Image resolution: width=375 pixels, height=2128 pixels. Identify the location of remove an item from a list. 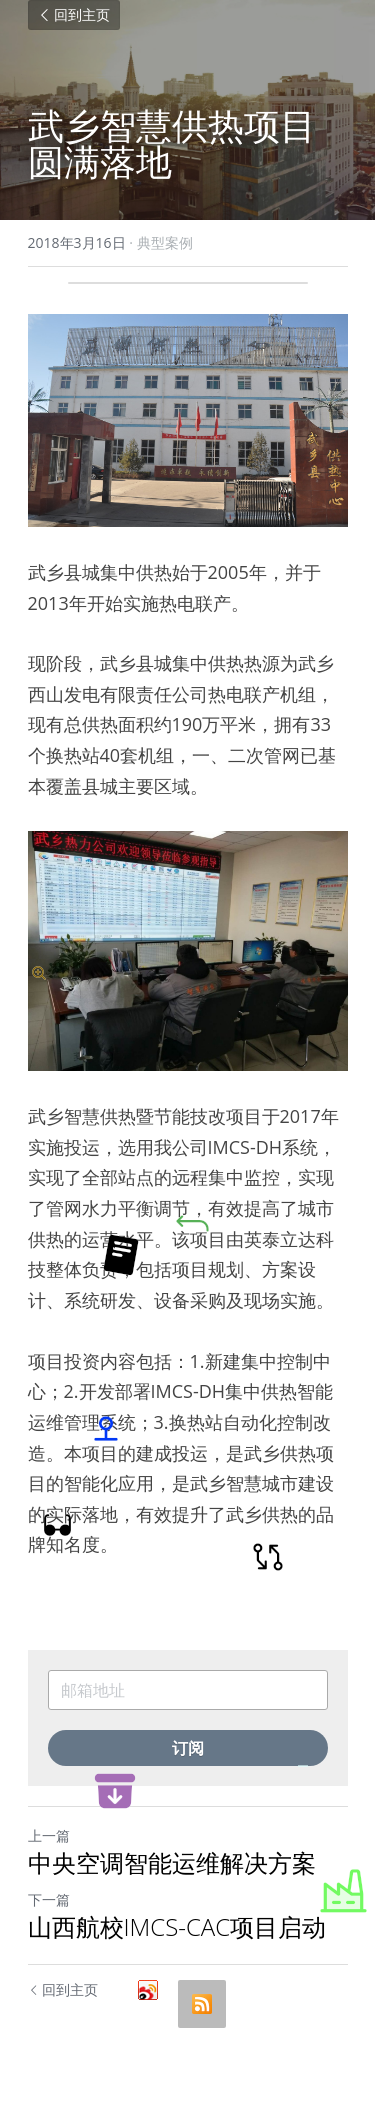
(303, 1766).